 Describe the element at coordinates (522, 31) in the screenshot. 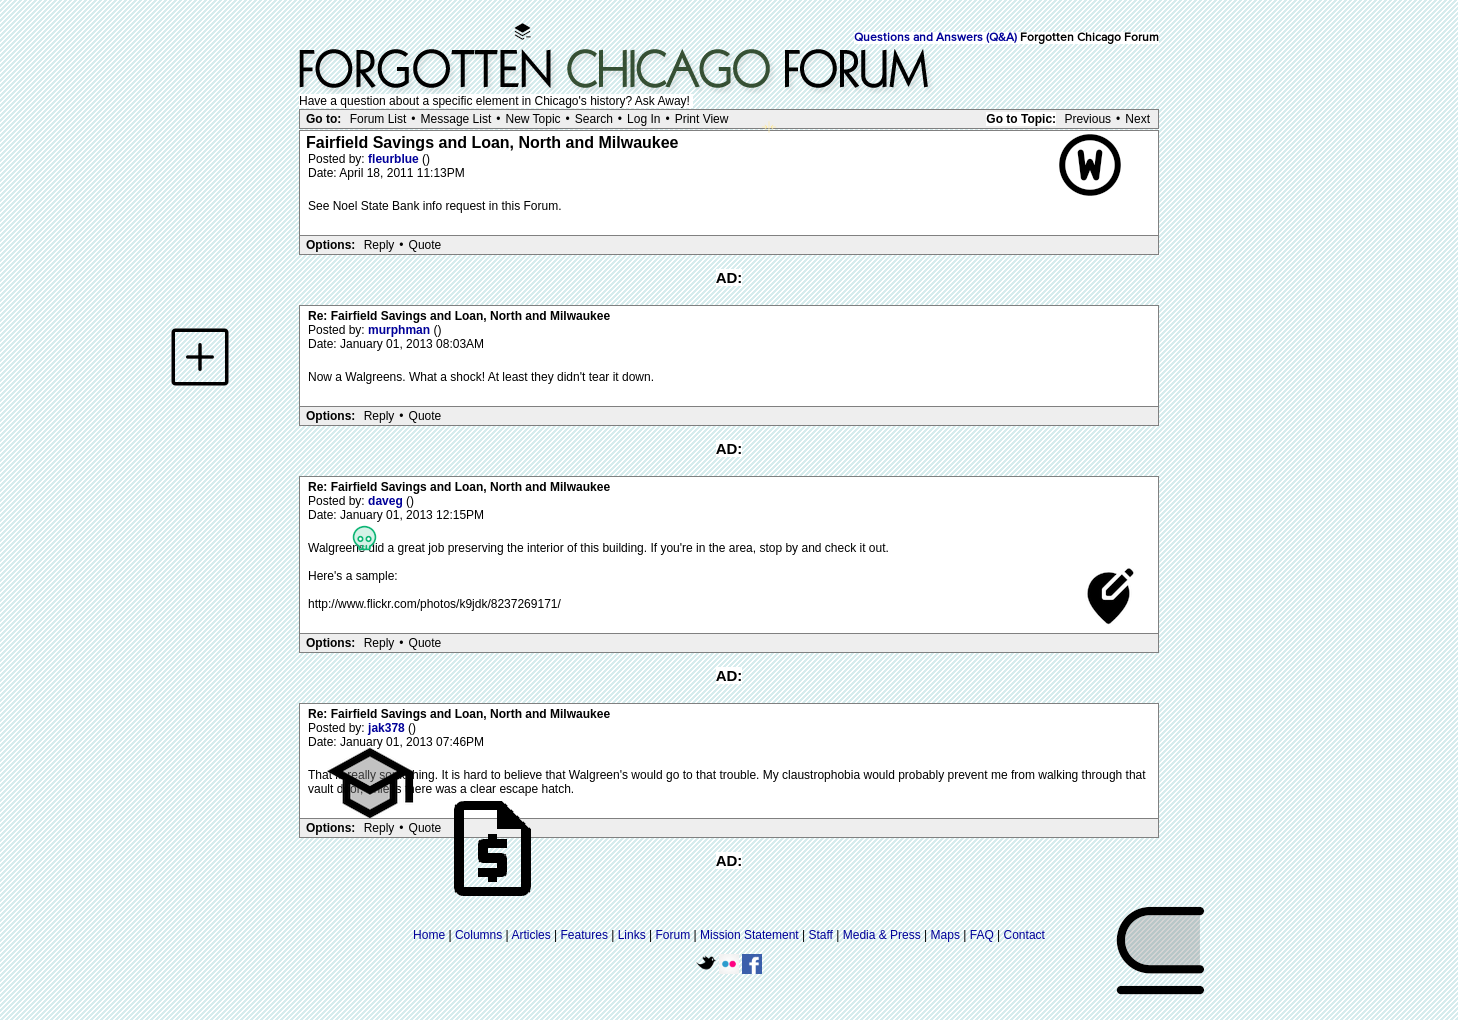

I see `remove a layer from the stack` at that location.